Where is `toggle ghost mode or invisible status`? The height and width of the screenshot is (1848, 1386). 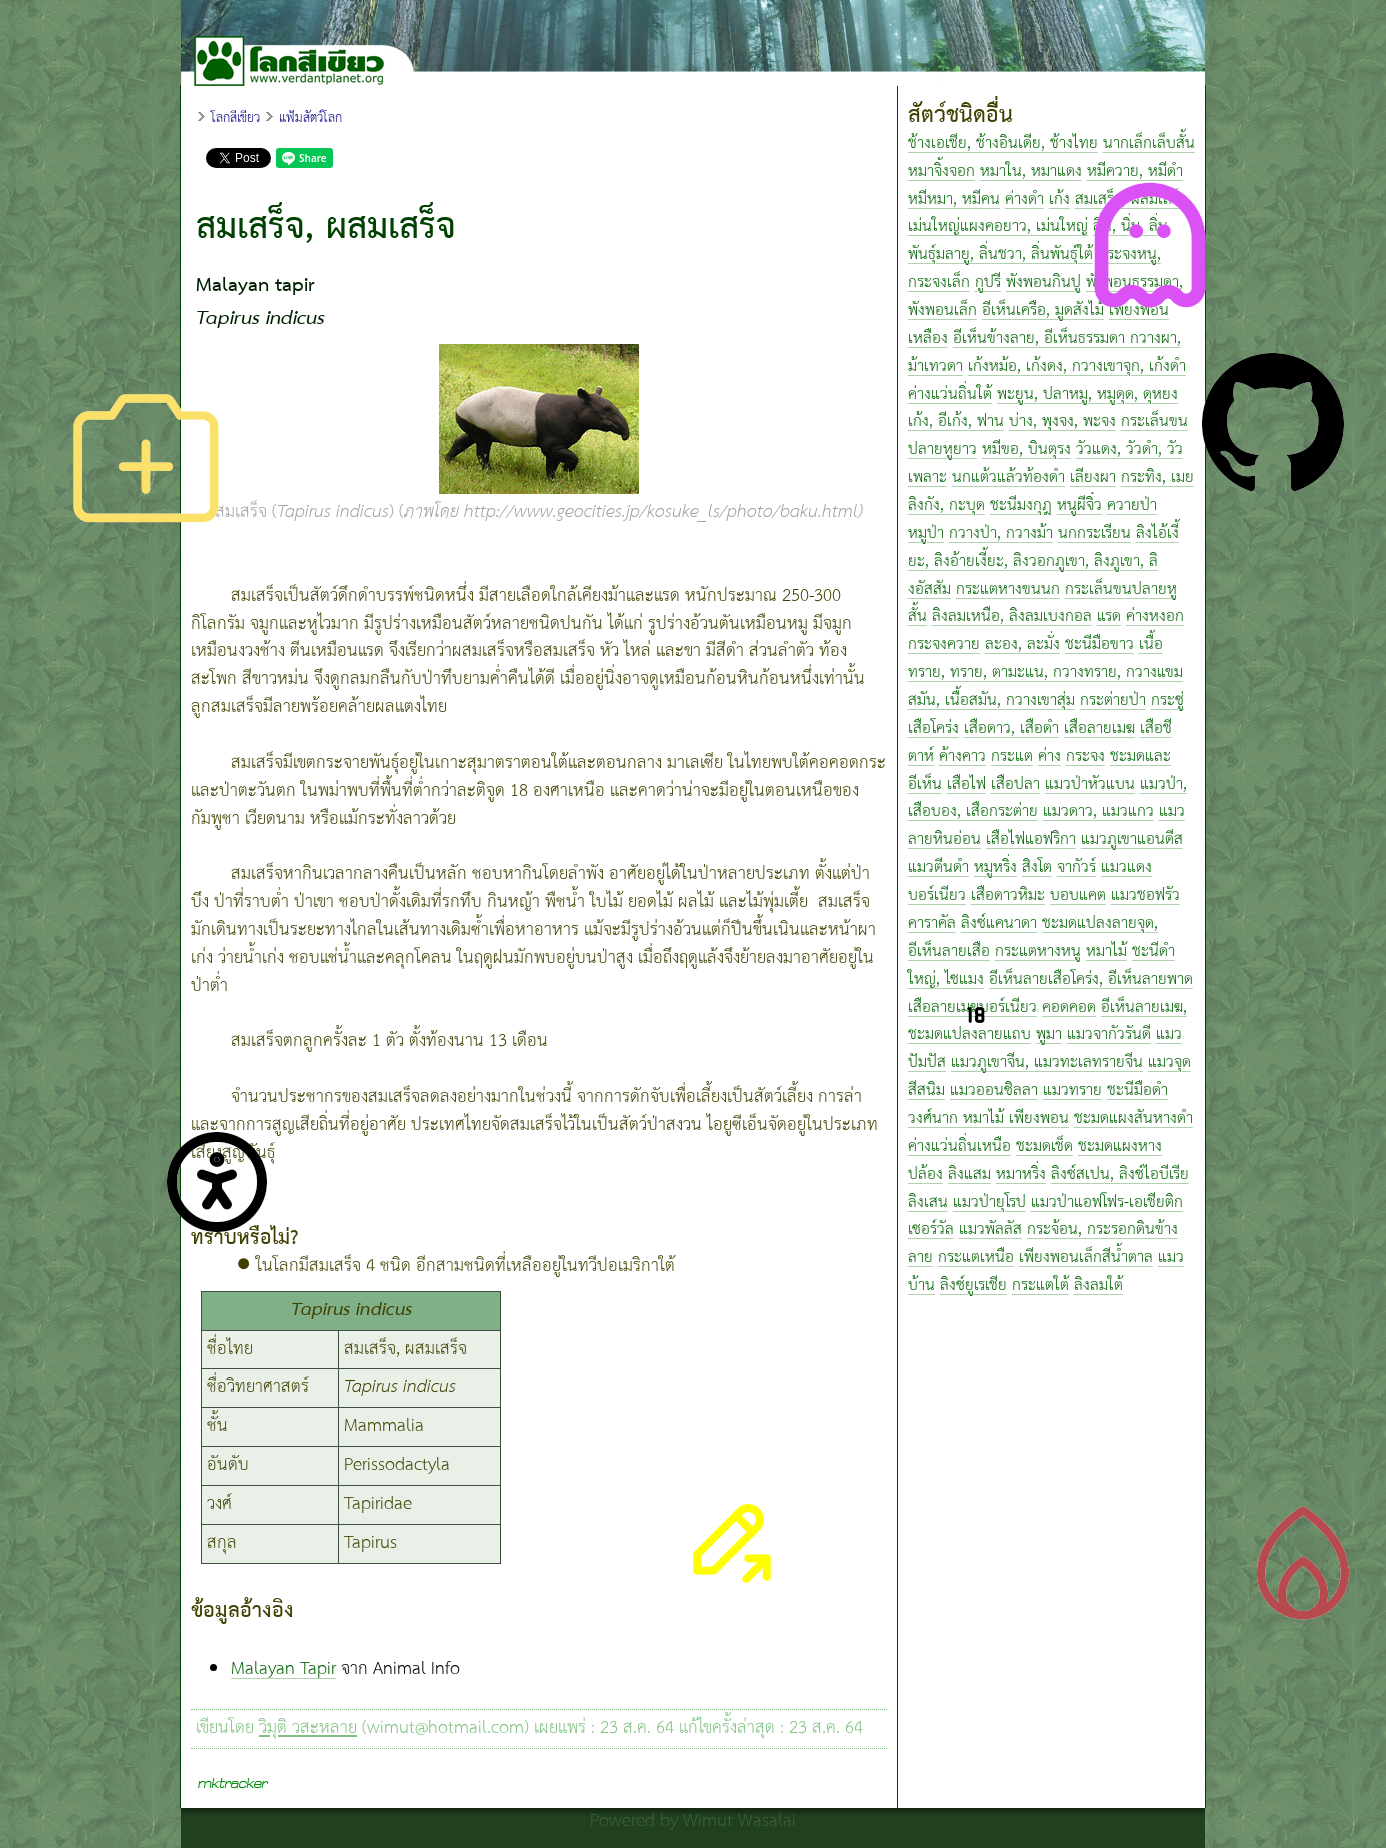
toggle ghost mode or invisible status is located at coordinates (1150, 245).